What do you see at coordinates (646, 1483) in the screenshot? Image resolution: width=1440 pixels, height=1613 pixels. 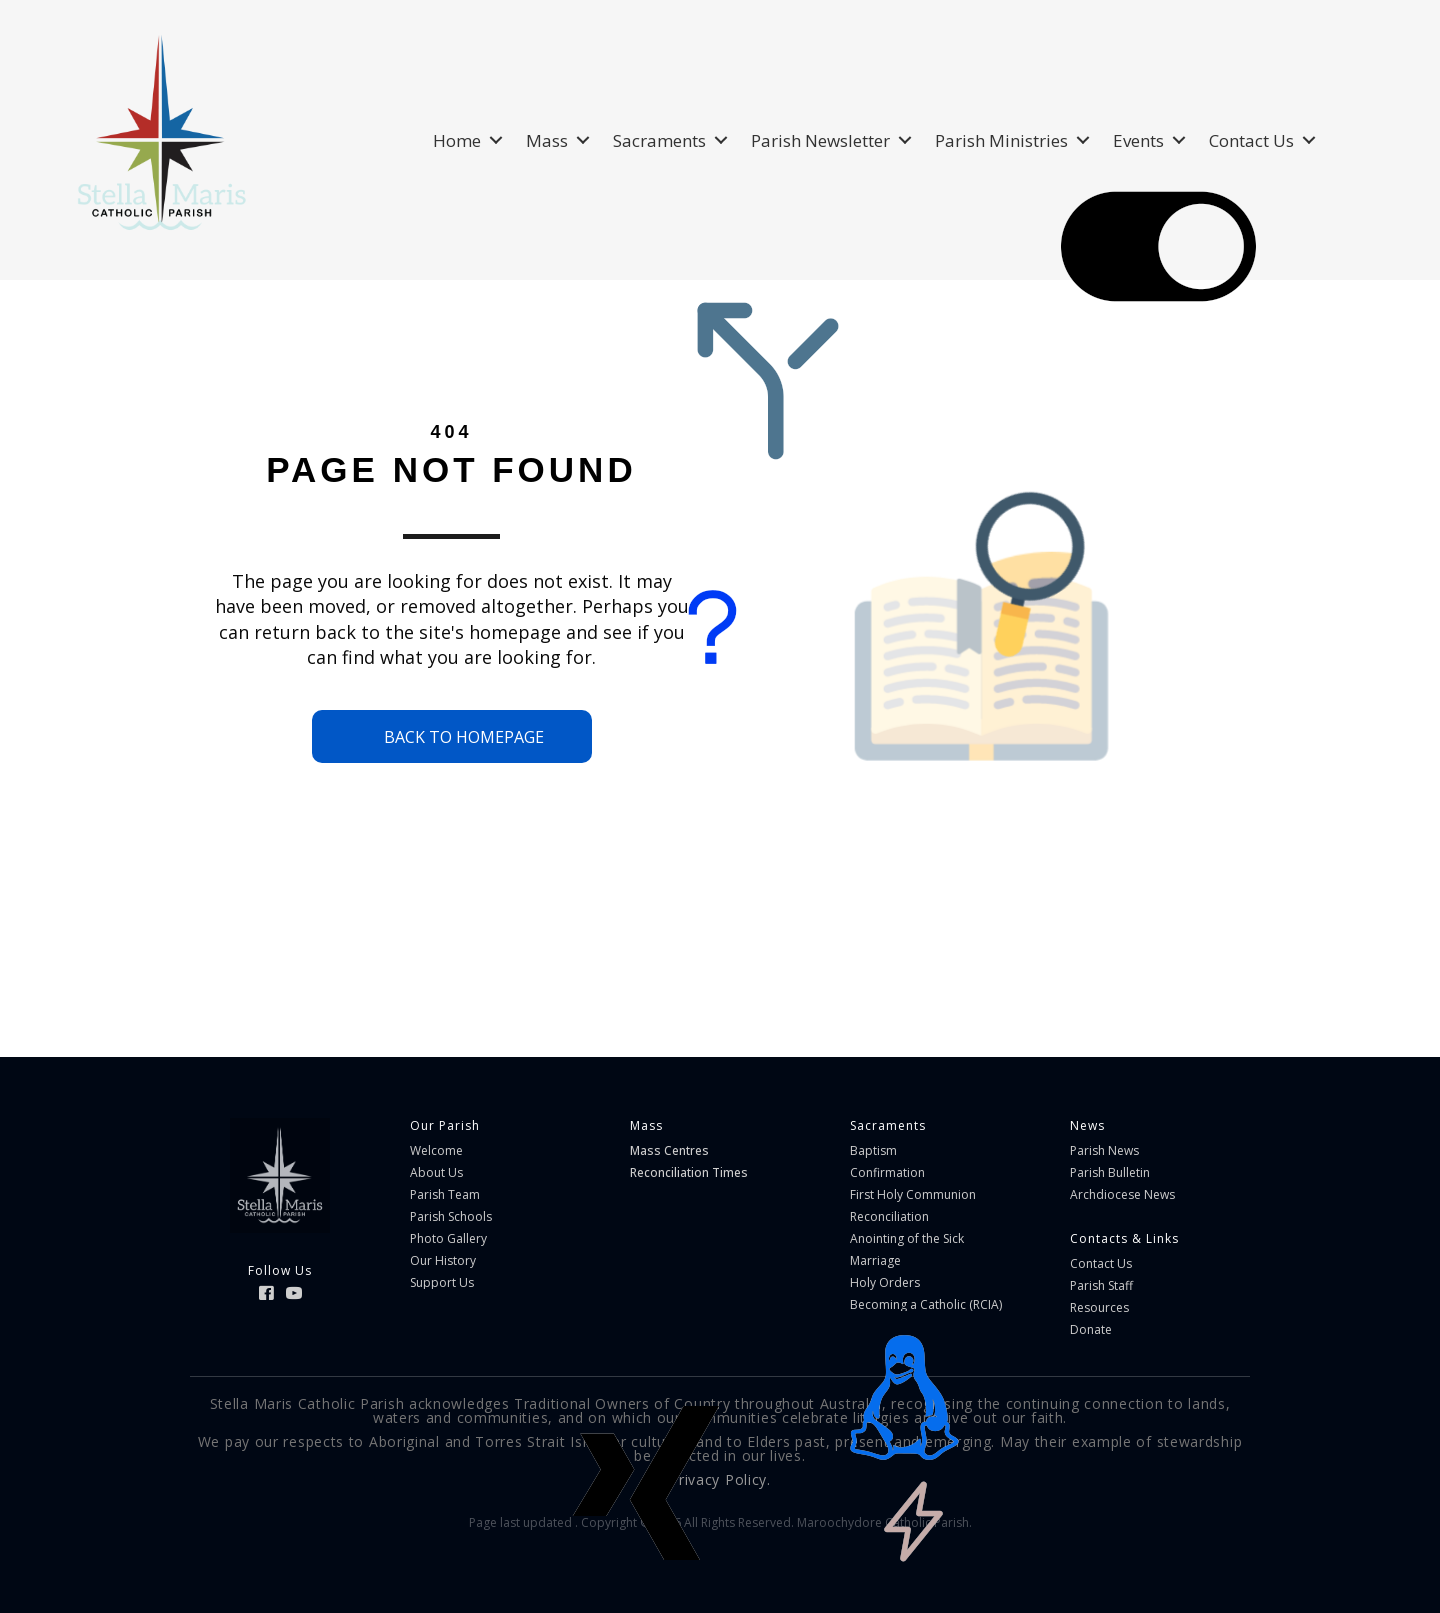 I see `visit xing professional network profile` at bounding box center [646, 1483].